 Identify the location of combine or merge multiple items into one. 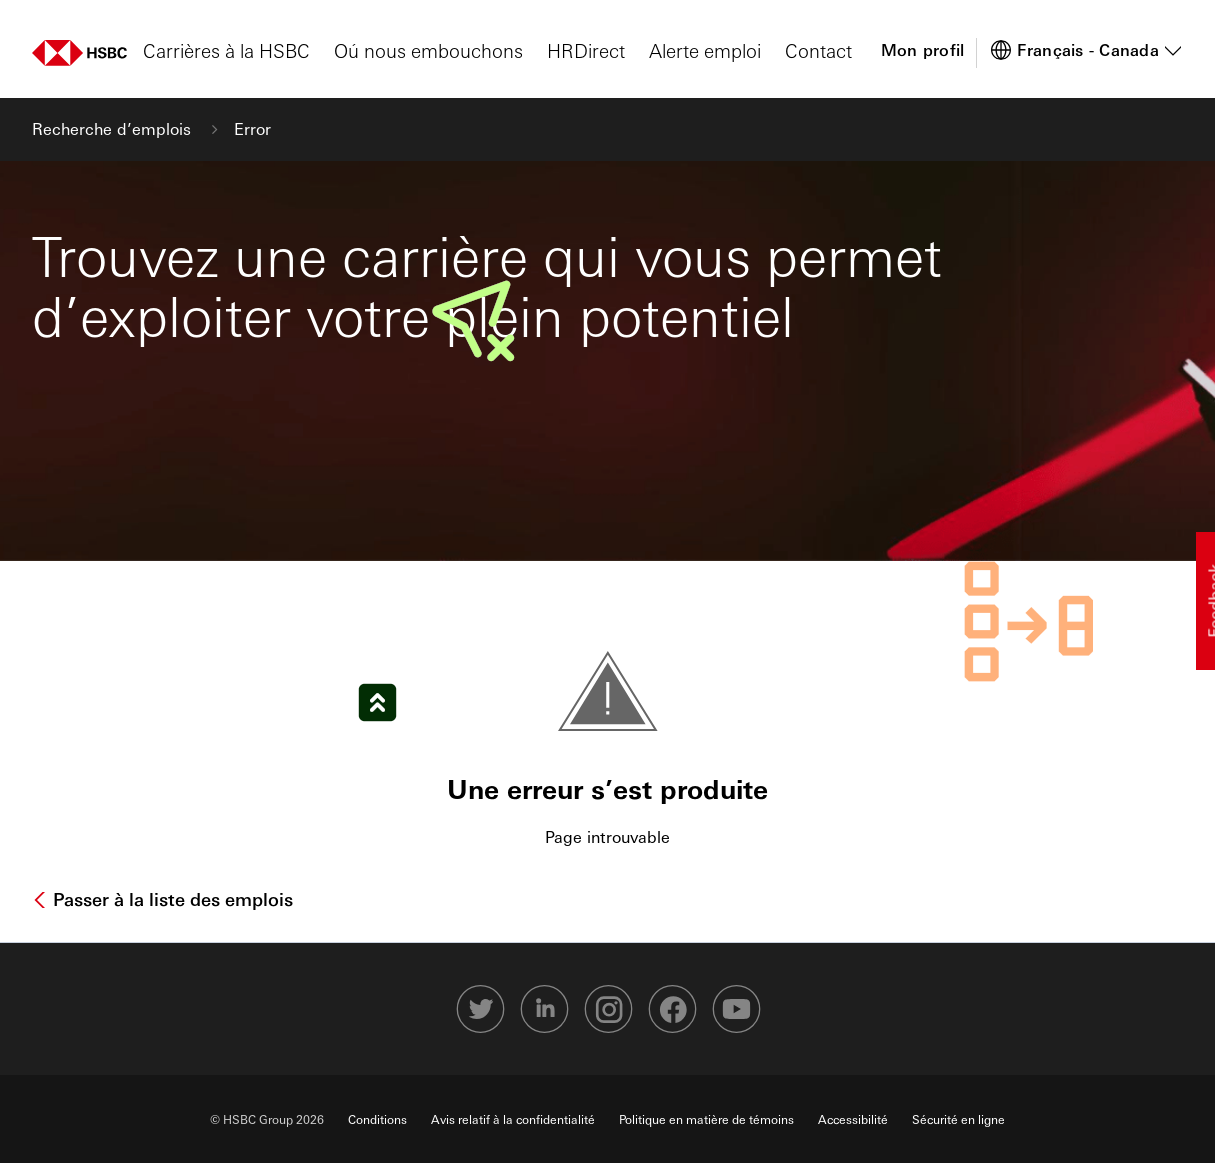
(1024, 621).